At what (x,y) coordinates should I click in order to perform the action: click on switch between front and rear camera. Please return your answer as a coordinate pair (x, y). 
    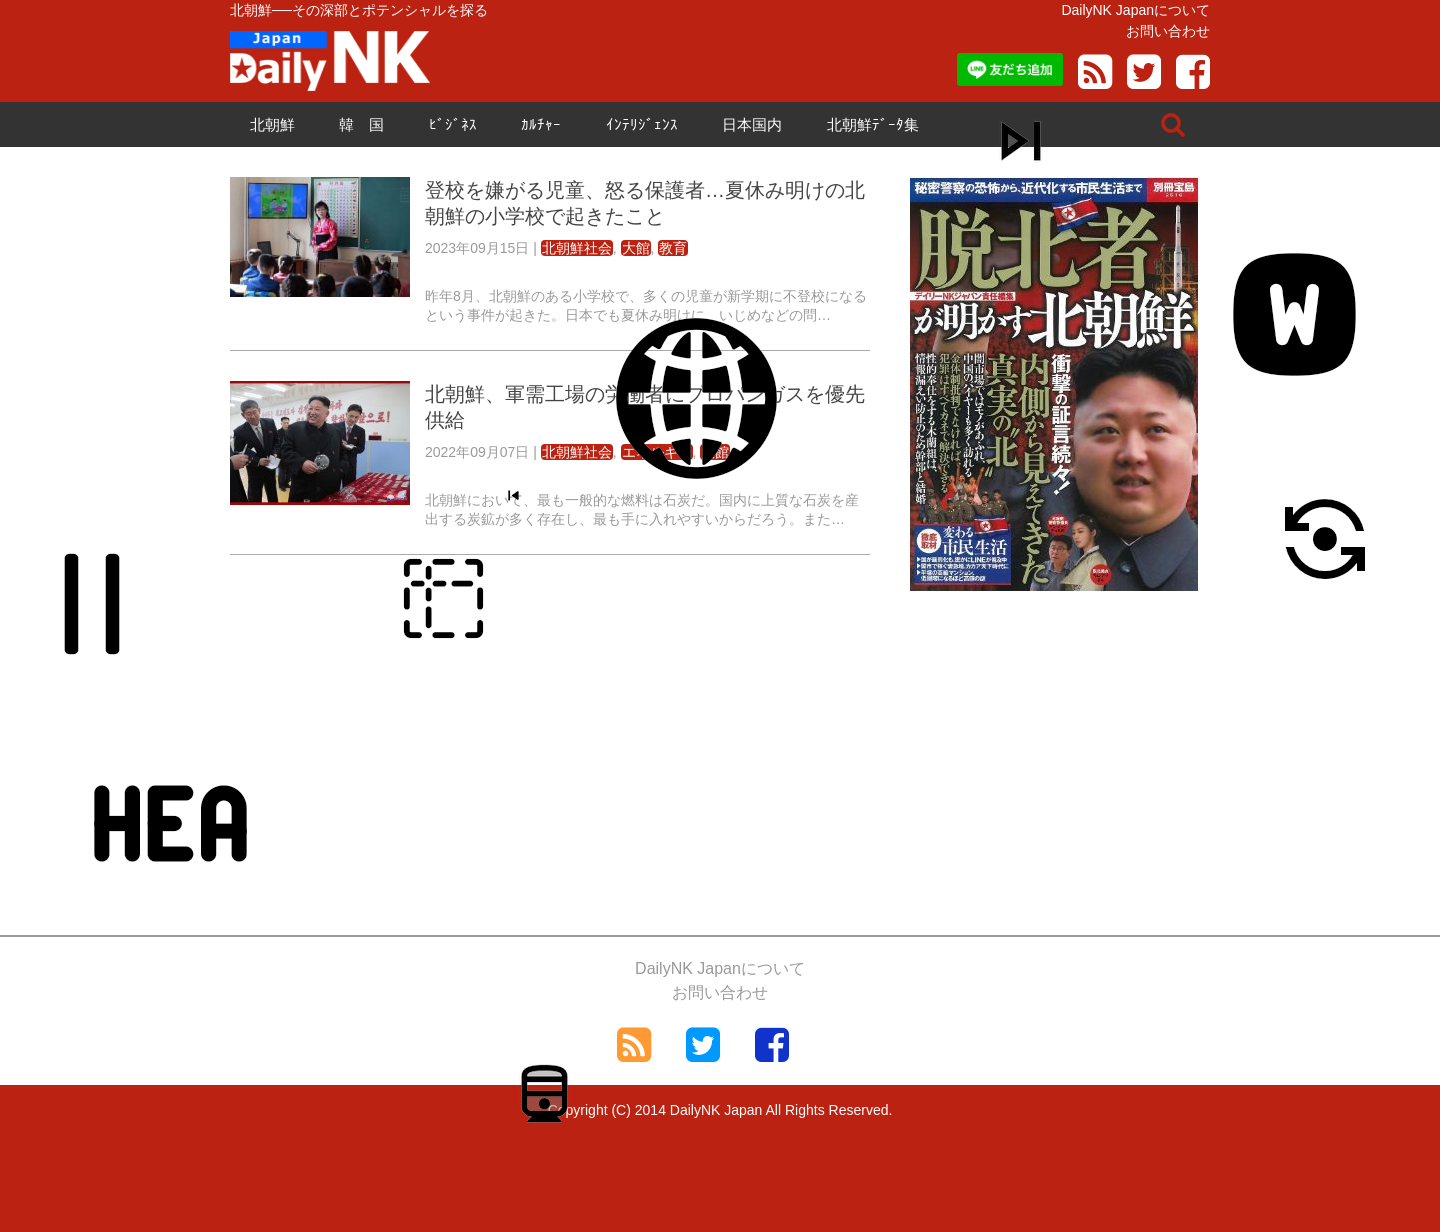
    Looking at the image, I should click on (1325, 539).